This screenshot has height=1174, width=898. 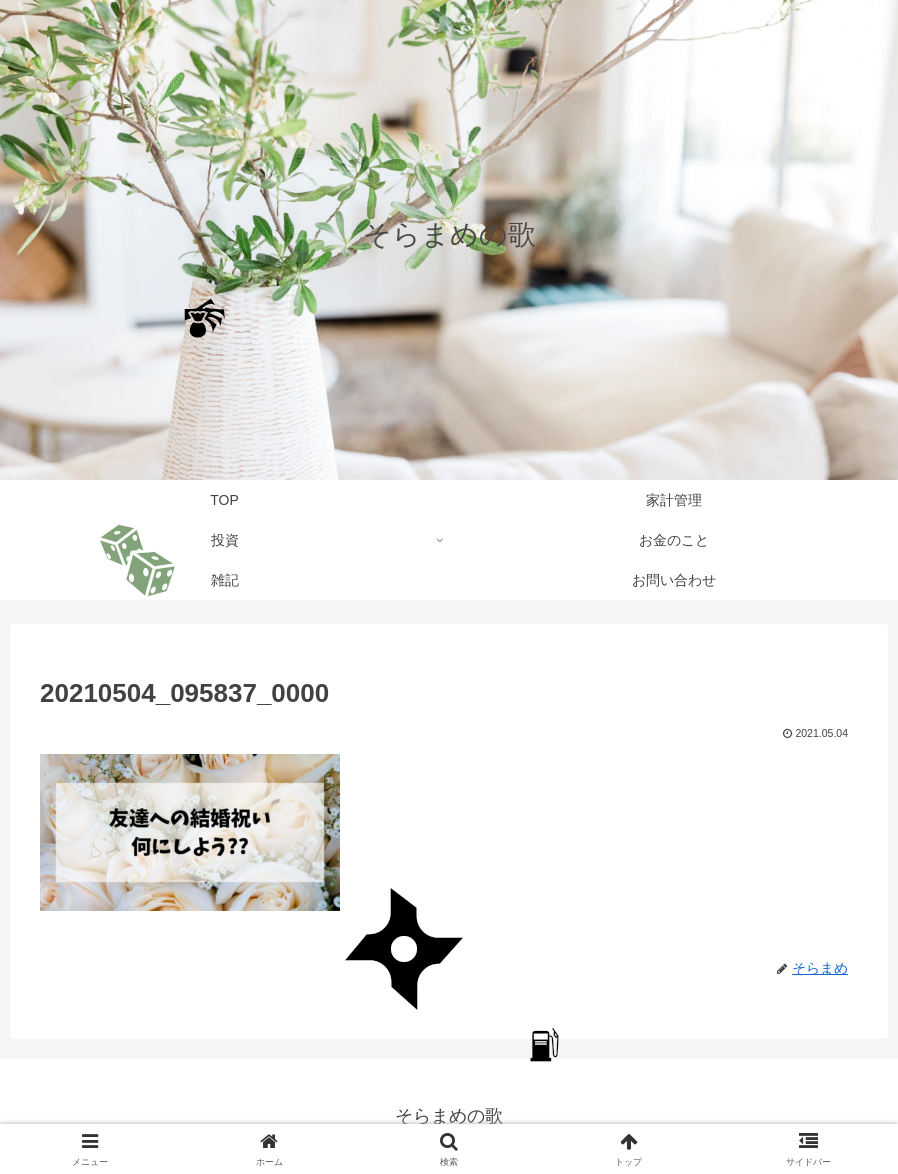 What do you see at coordinates (544, 1044) in the screenshot?
I see `find nearby gas stations` at bounding box center [544, 1044].